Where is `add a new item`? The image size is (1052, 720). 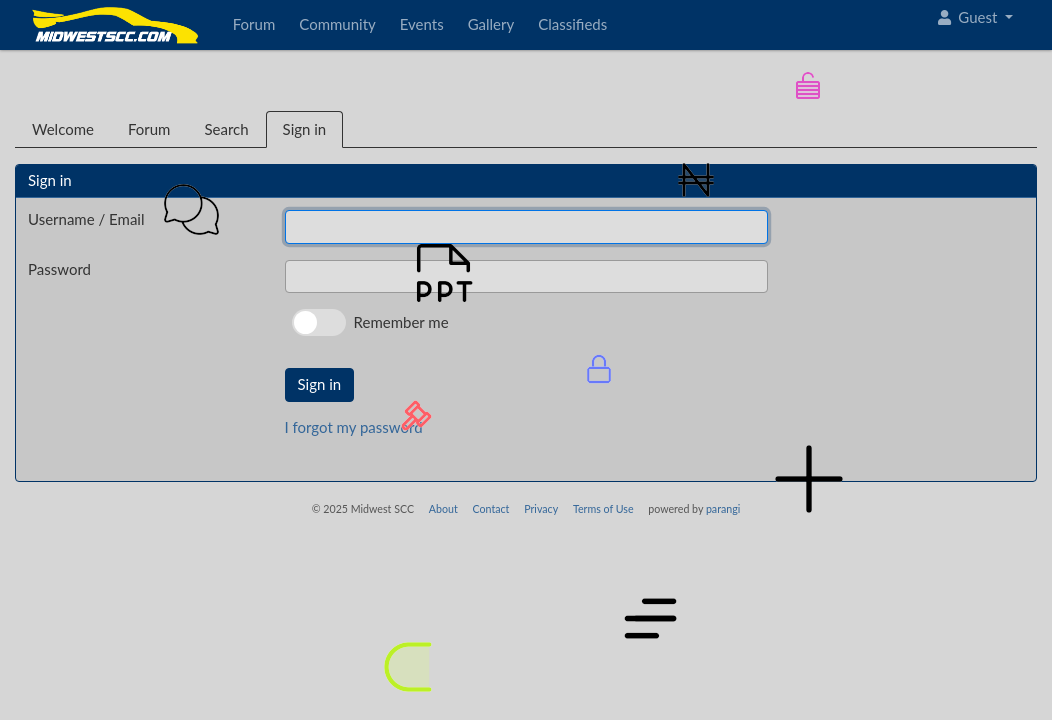 add a new item is located at coordinates (809, 479).